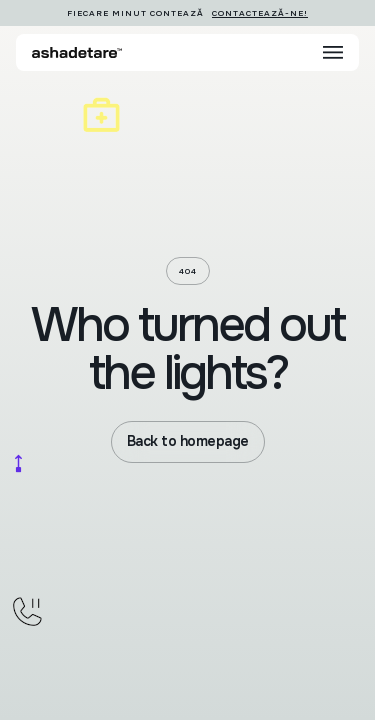 This screenshot has width=375, height=720. I want to click on put current call on hold, so click(28, 611).